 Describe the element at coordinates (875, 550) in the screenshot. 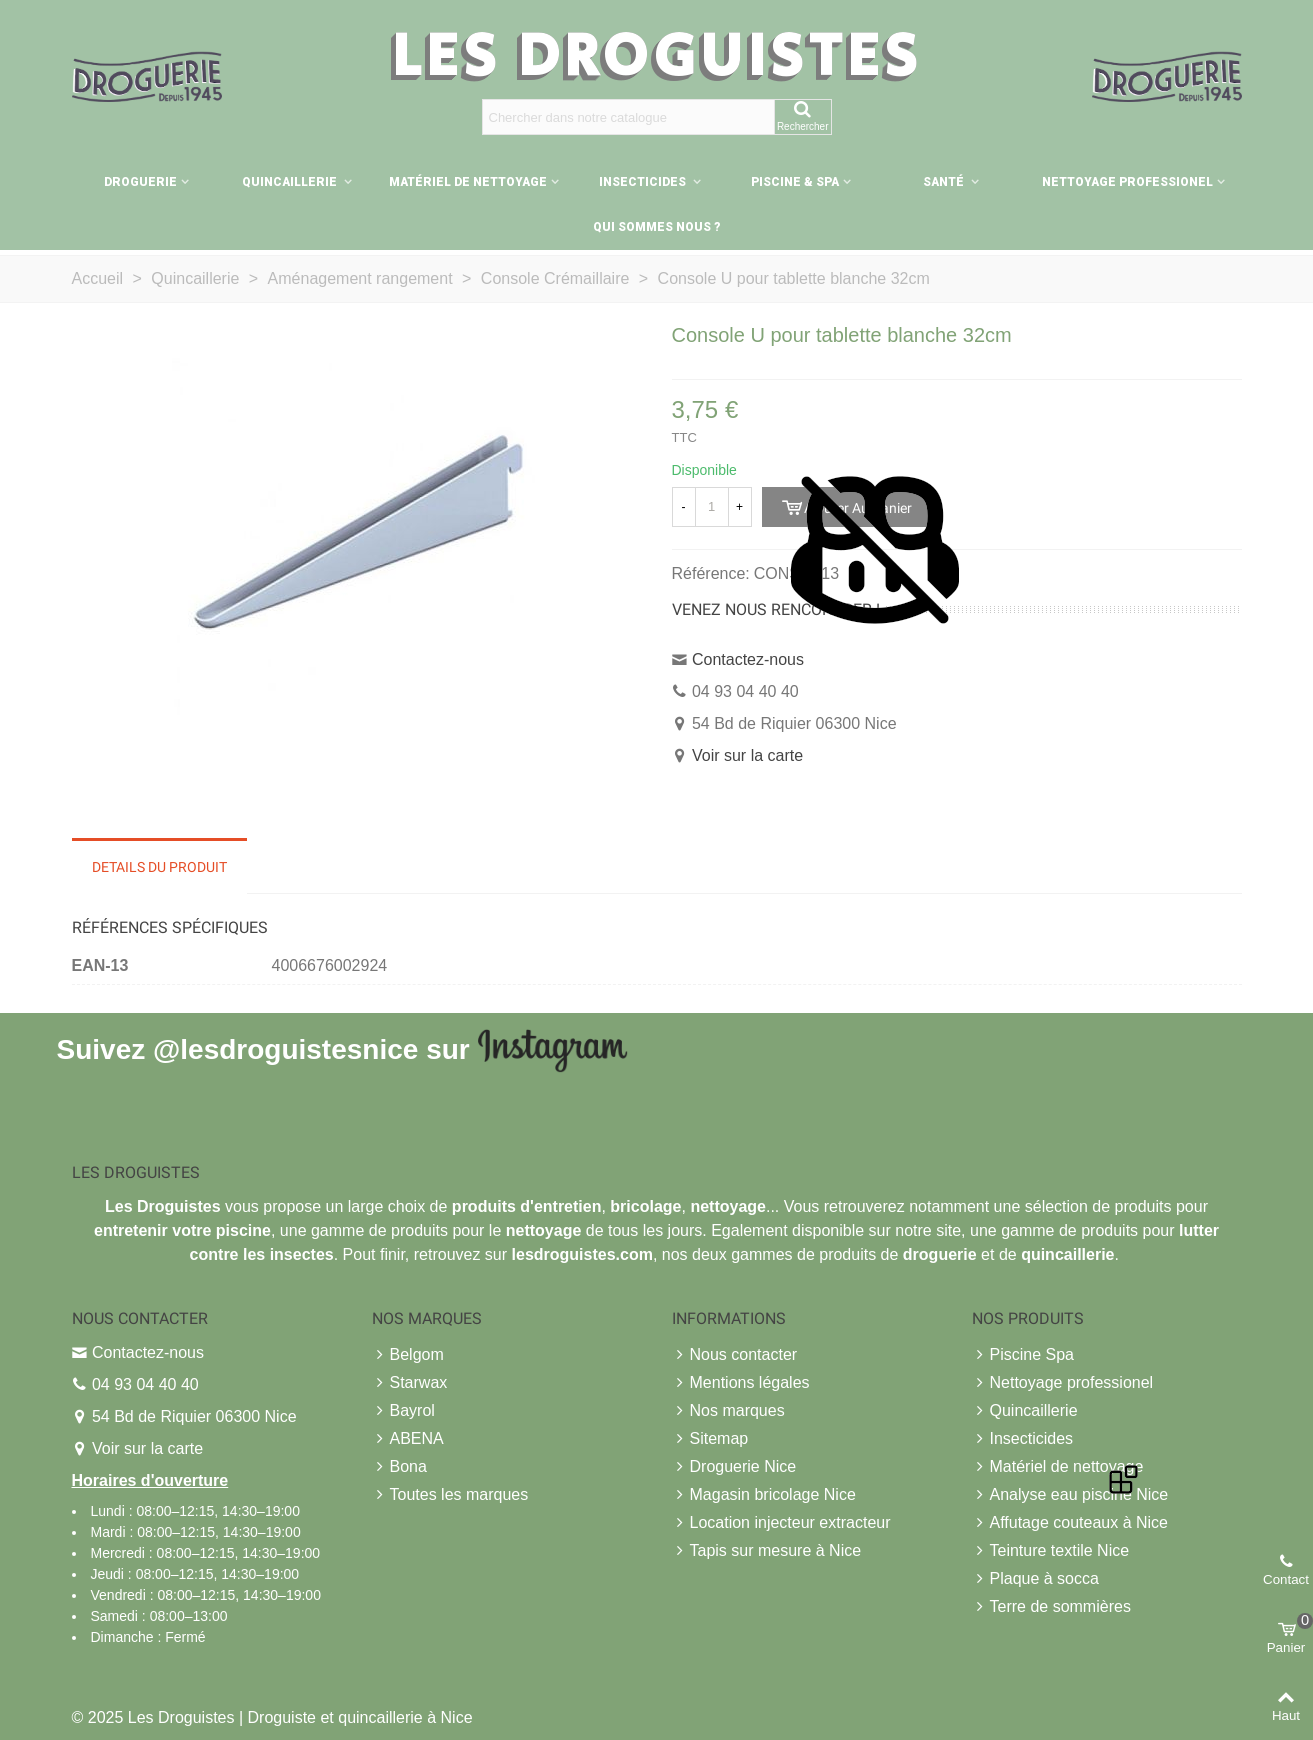

I see `indicates github copilot is unavailable or disabled` at that location.